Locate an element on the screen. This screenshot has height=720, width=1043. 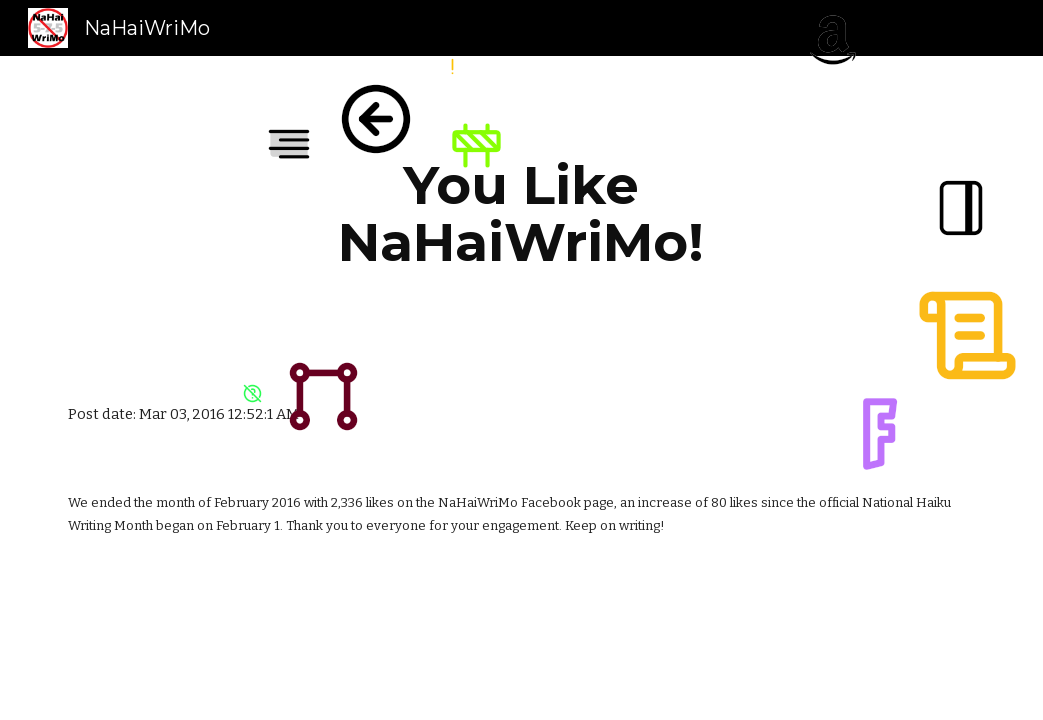
view document or manuscript is located at coordinates (967, 335).